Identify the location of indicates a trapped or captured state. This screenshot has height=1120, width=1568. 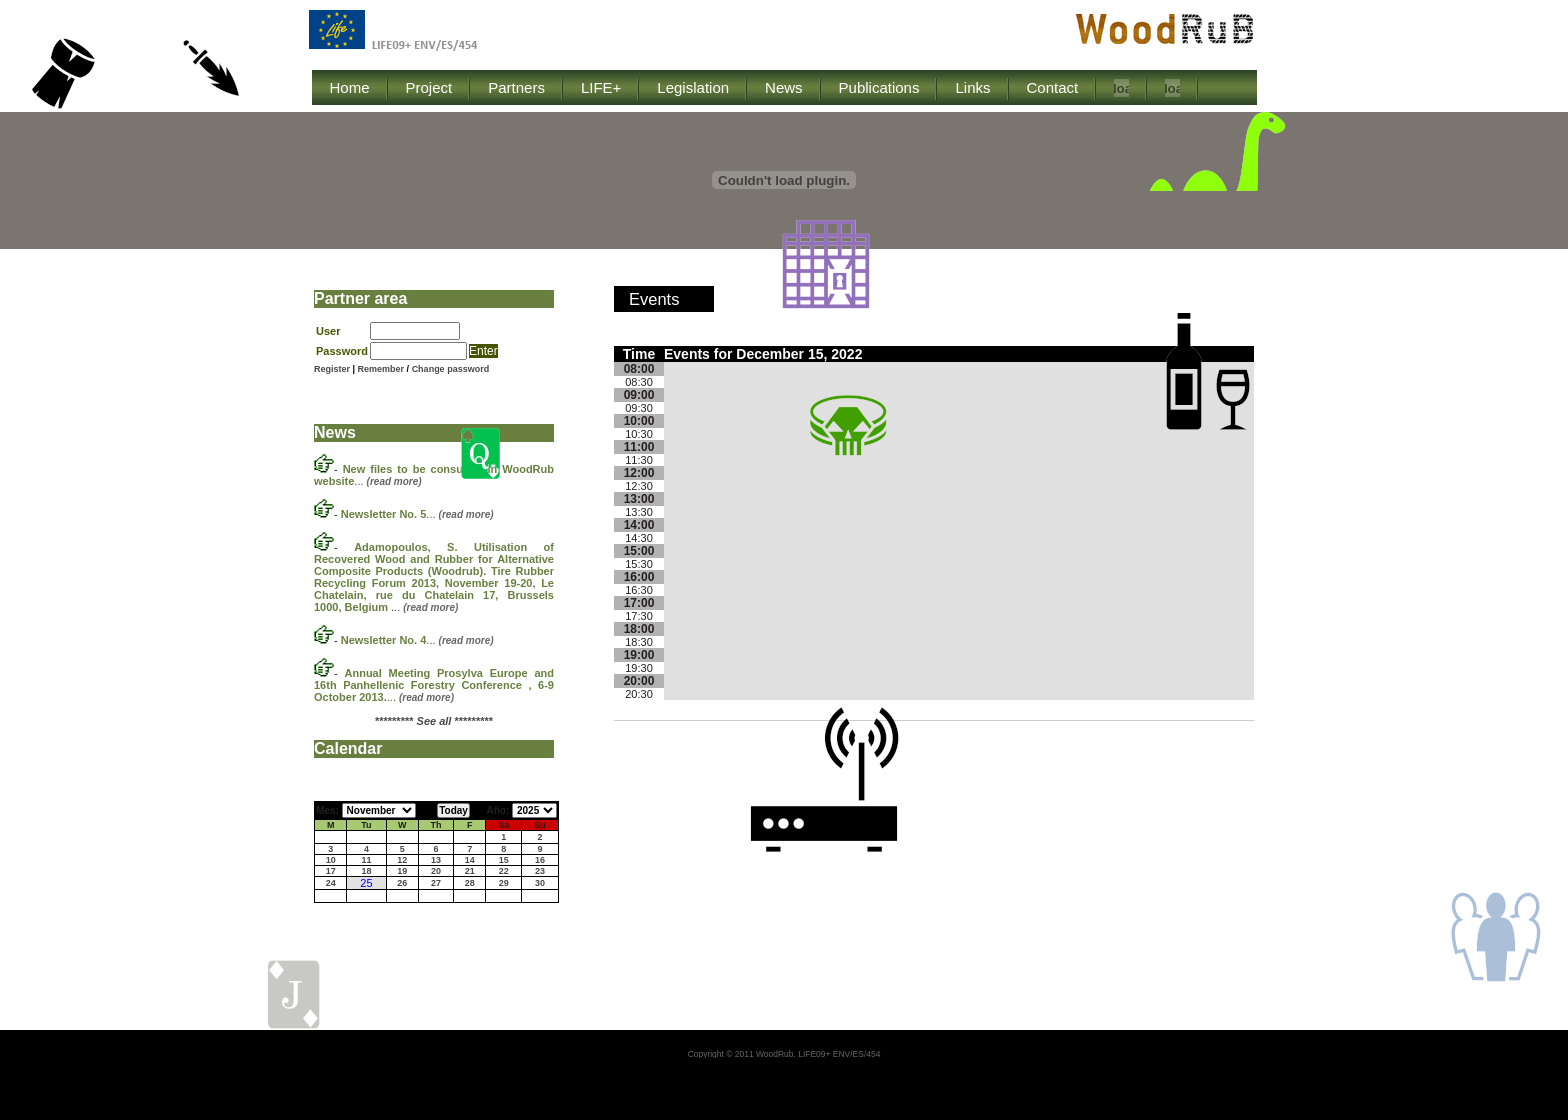
(826, 259).